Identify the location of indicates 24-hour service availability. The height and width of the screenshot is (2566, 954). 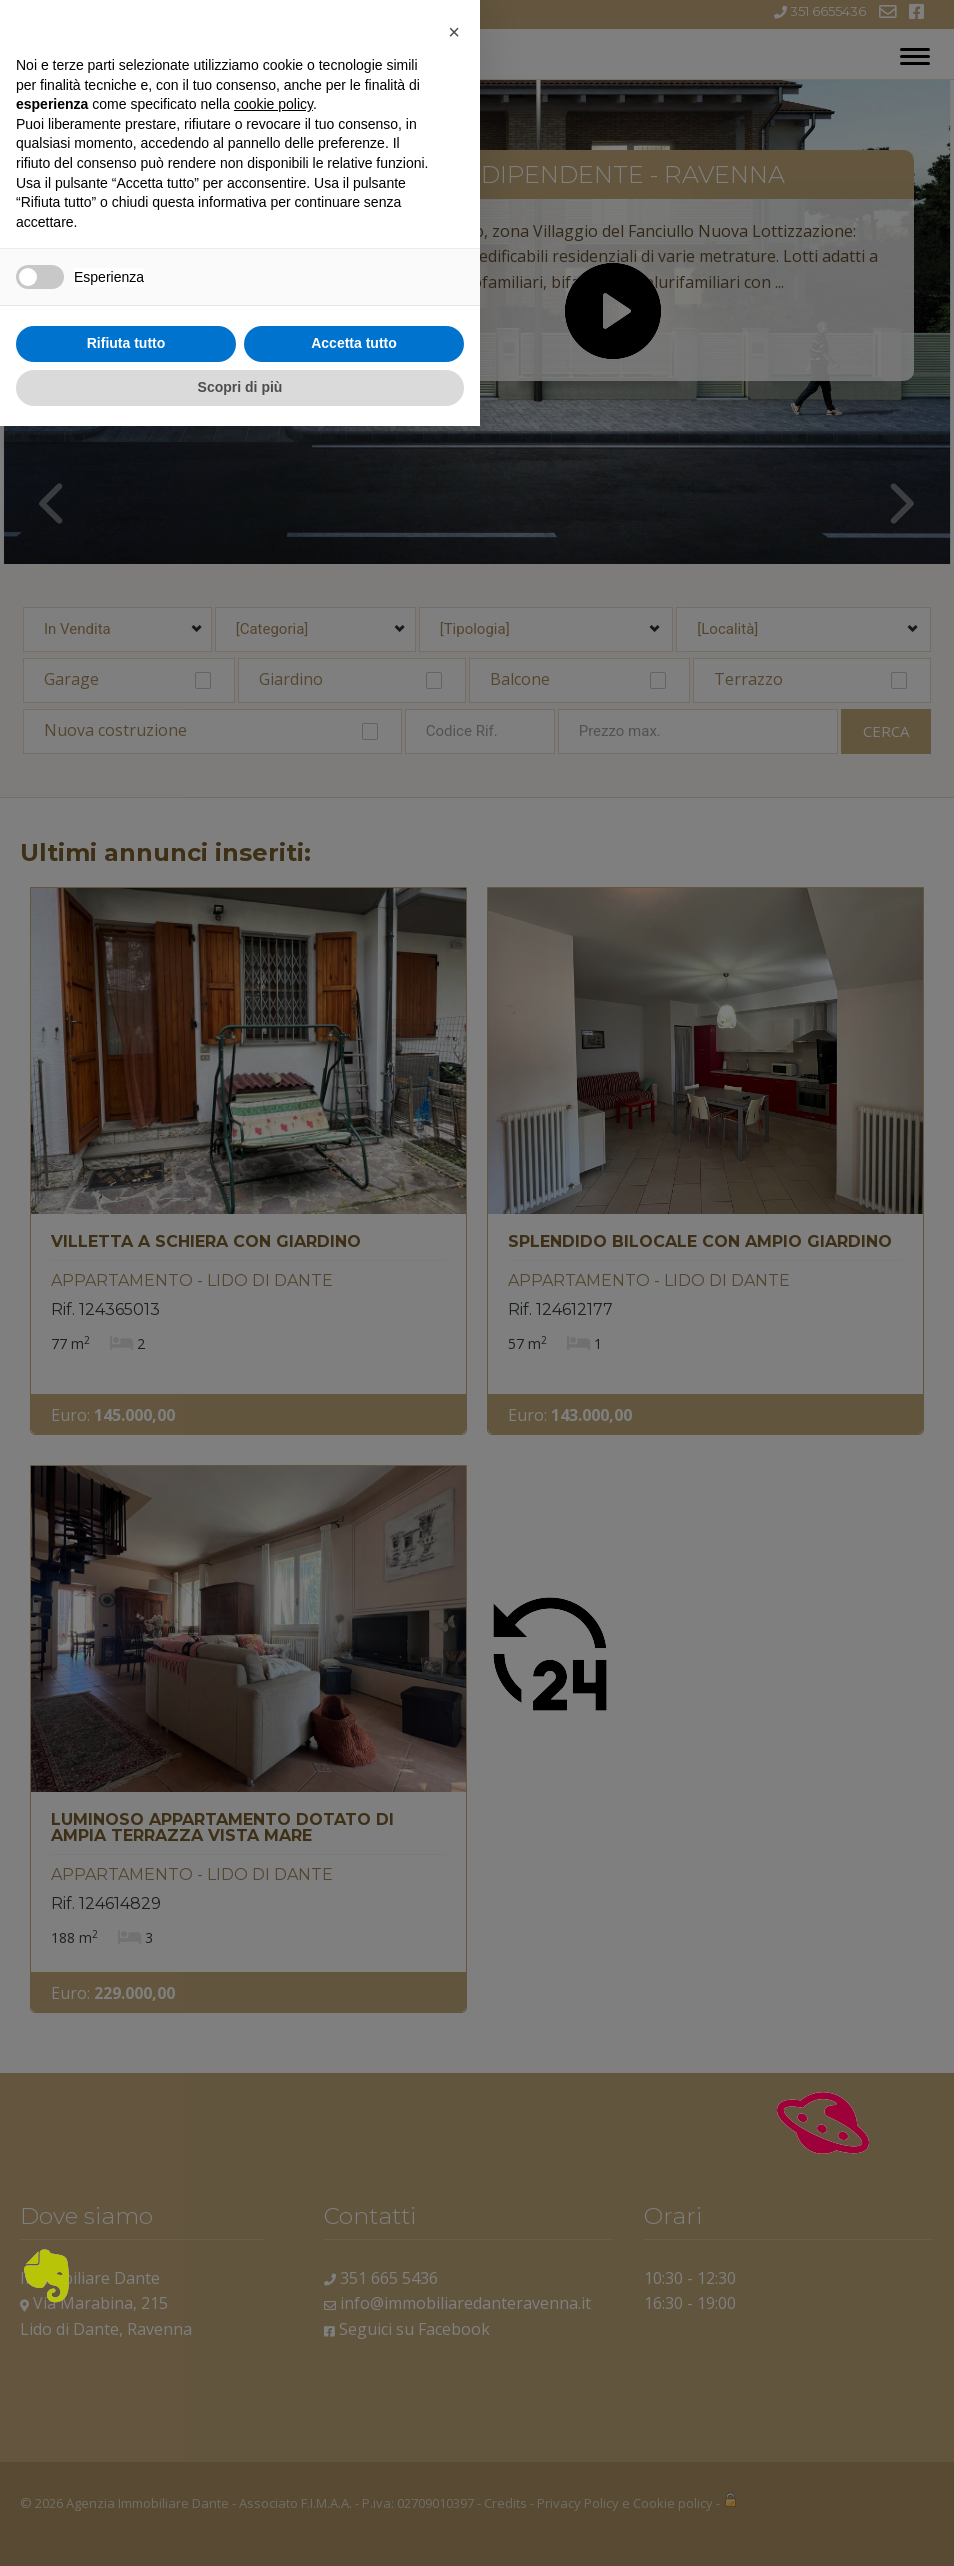
(550, 1654).